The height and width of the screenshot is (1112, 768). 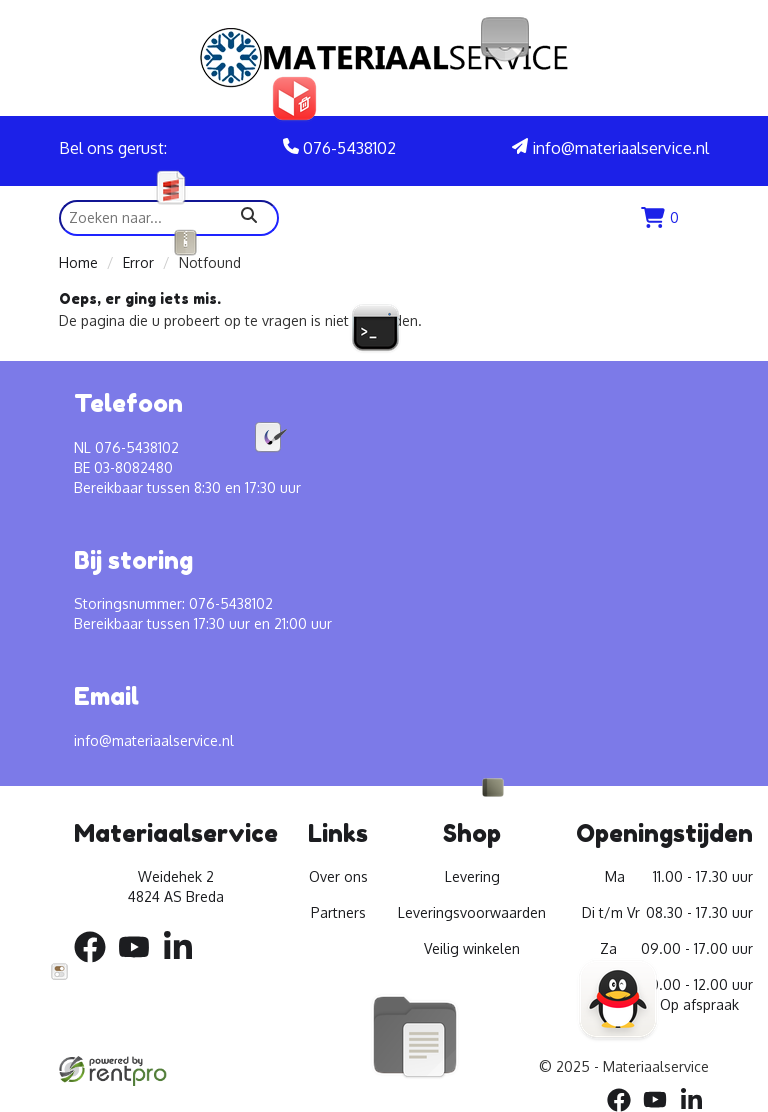 I want to click on create a new application or software package, so click(x=271, y=437).